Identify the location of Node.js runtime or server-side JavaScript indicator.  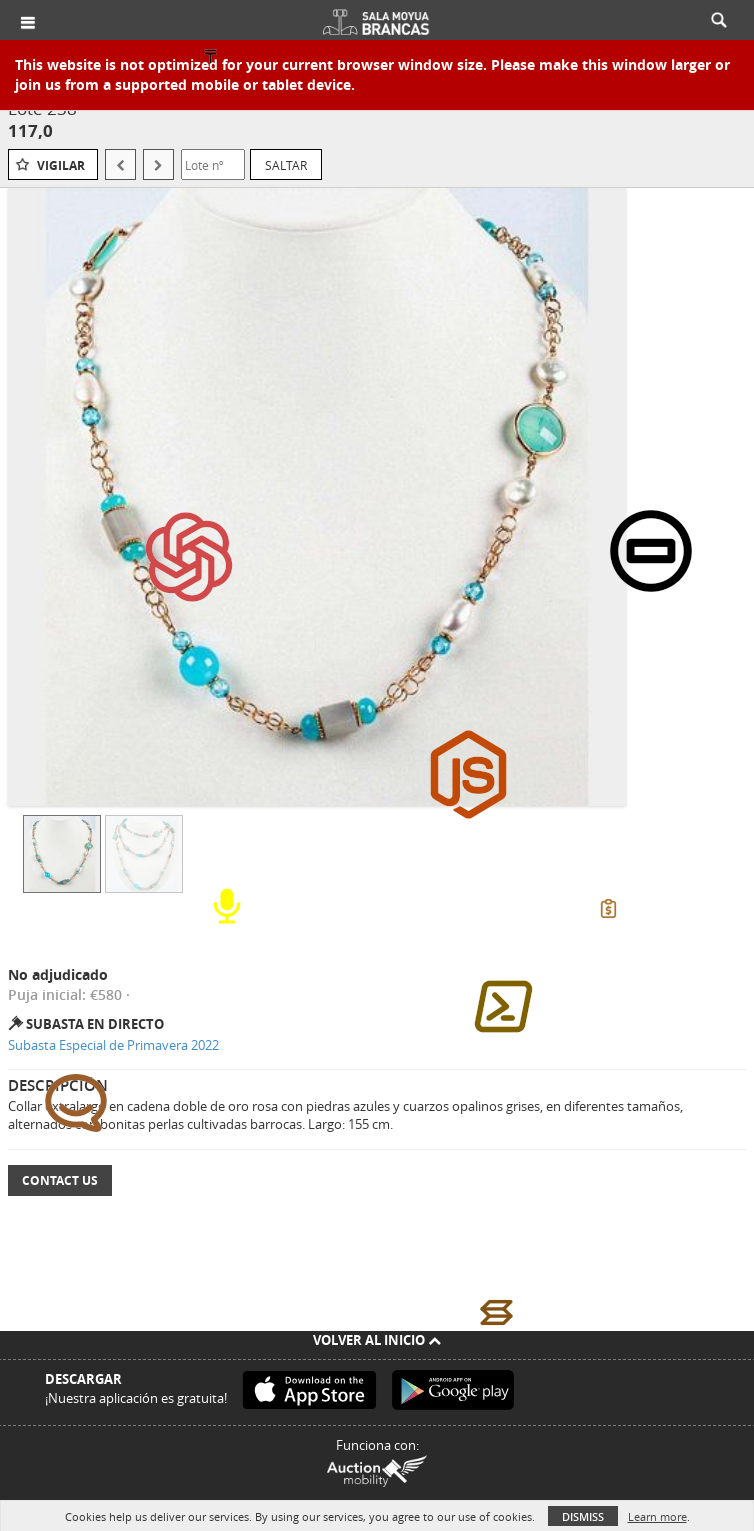
(468, 774).